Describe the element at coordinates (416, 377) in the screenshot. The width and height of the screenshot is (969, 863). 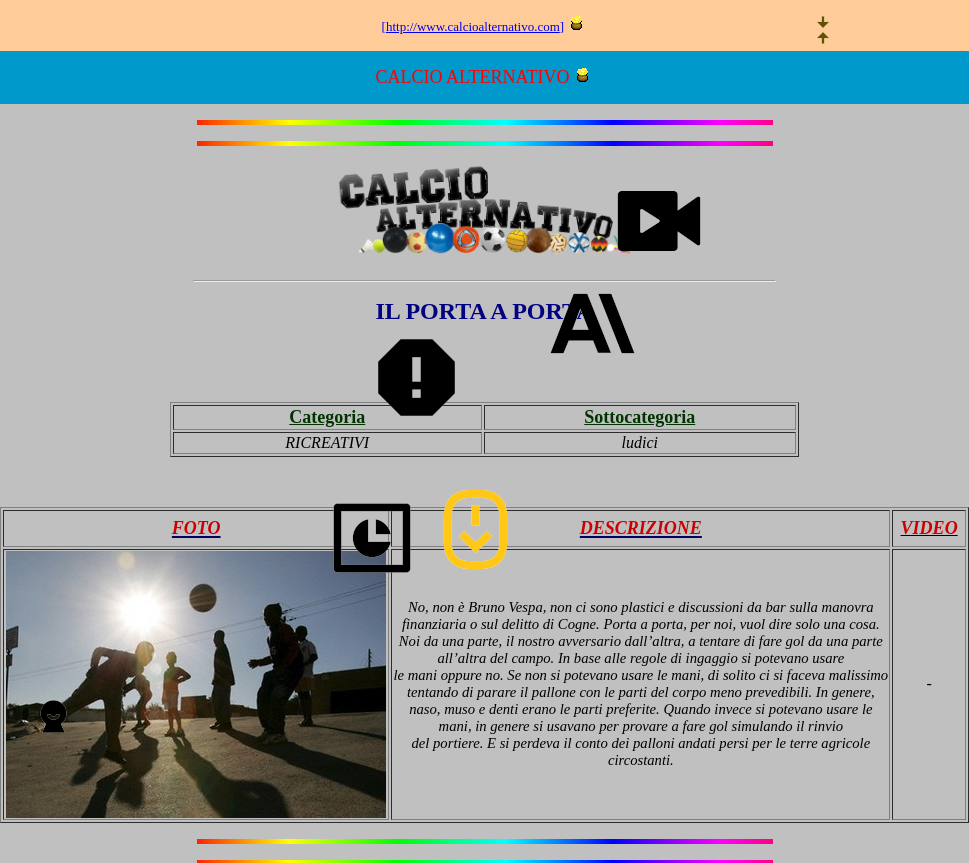
I see `indicates spam or junk content` at that location.